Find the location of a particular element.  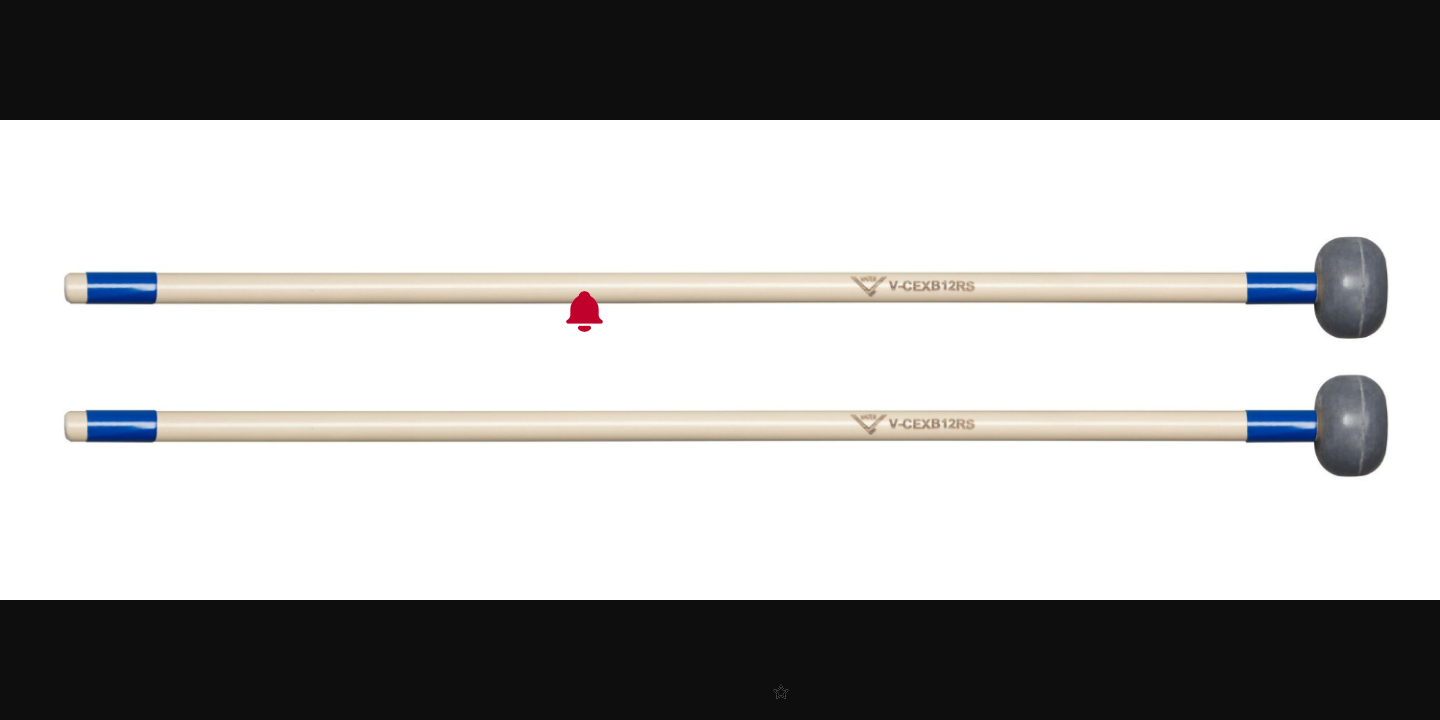

add to favorites is located at coordinates (781, 692).